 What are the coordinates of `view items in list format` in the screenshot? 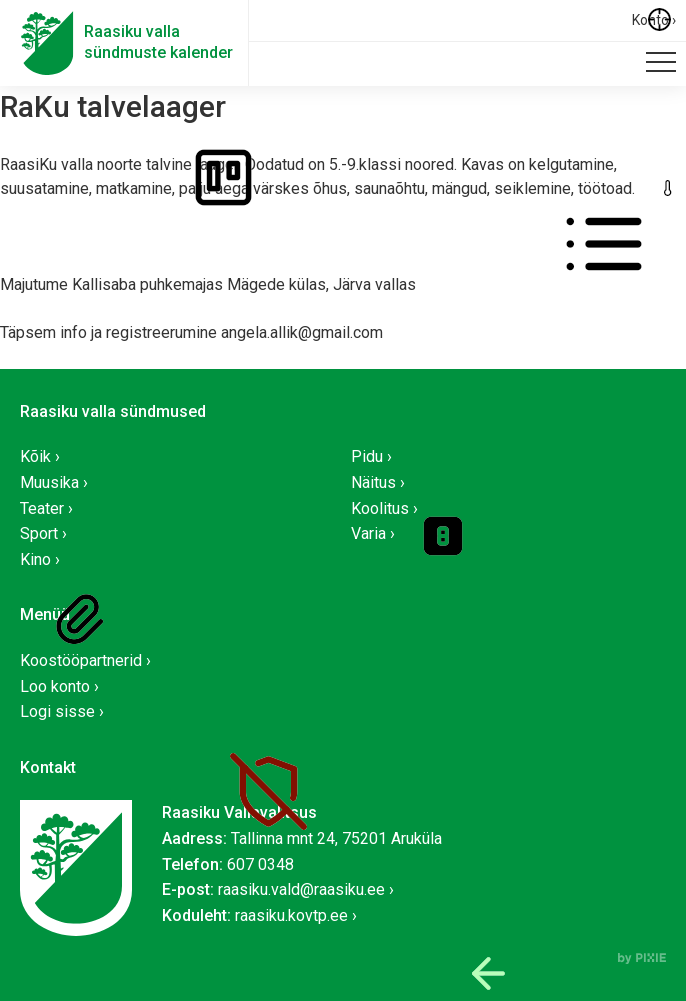 It's located at (604, 244).